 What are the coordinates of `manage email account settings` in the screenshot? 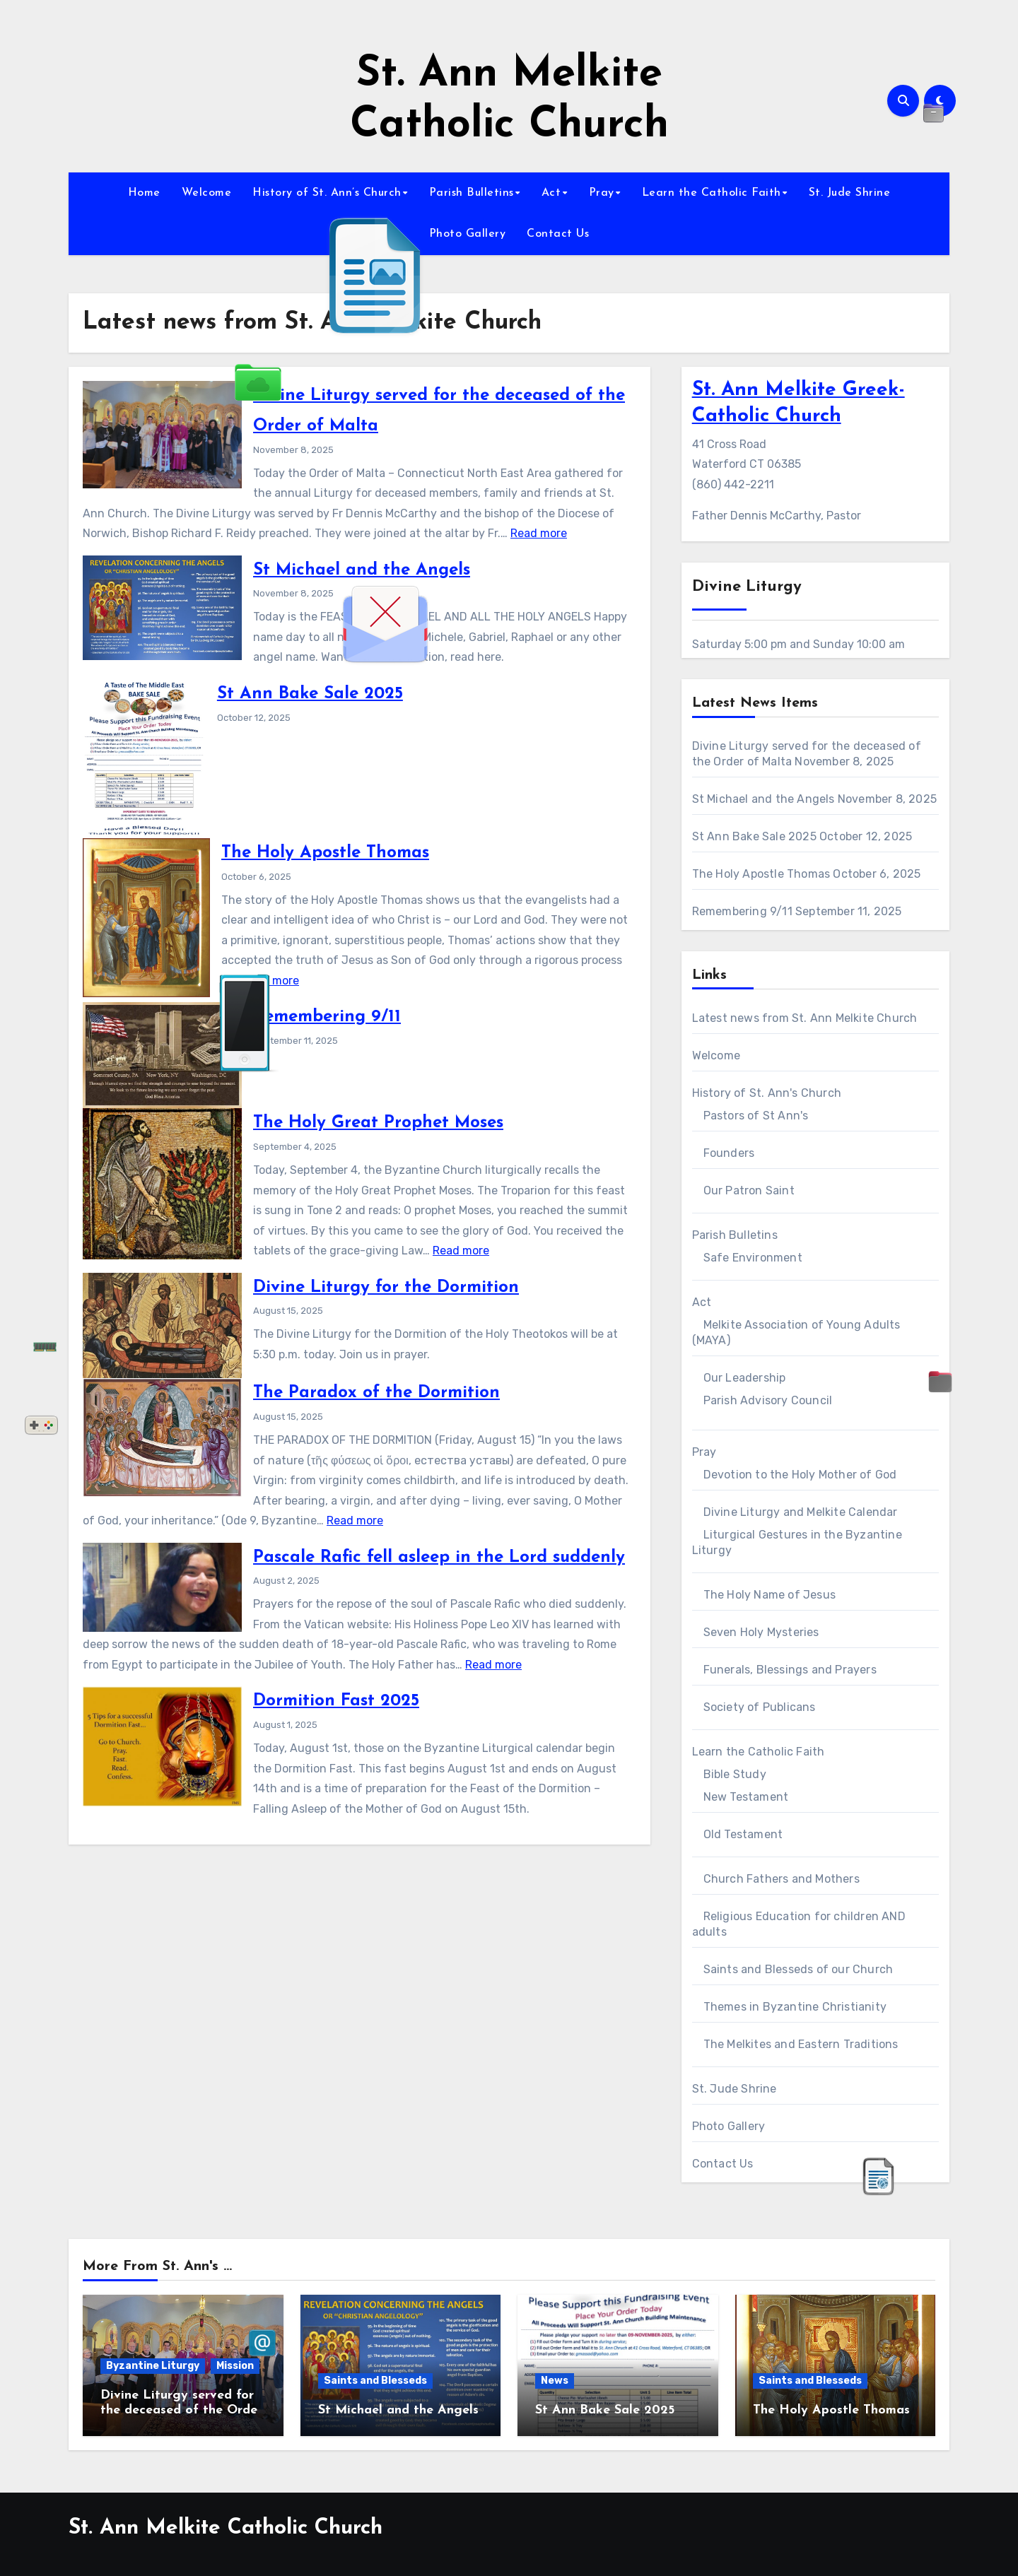 It's located at (262, 2343).